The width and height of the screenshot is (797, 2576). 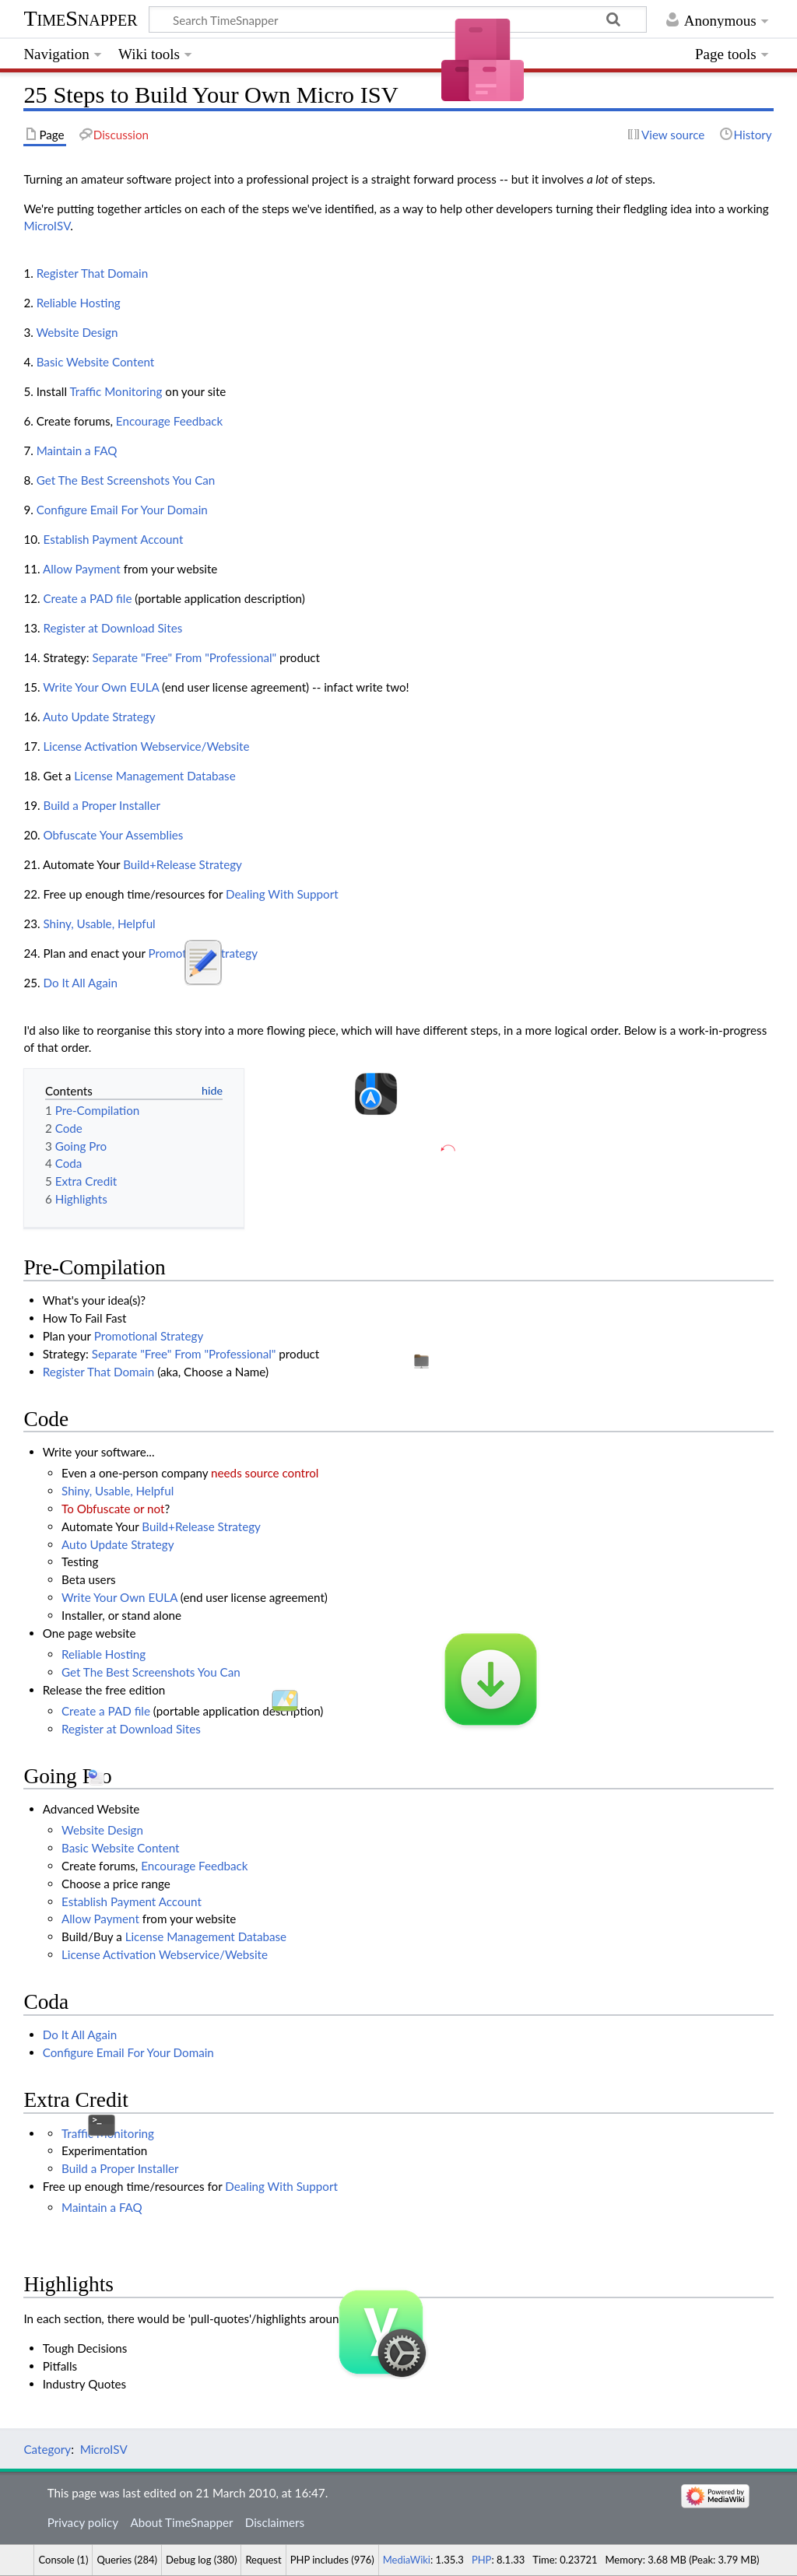 What do you see at coordinates (448, 1148) in the screenshot?
I see `undo the last action` at bounding box center [448, 1148].